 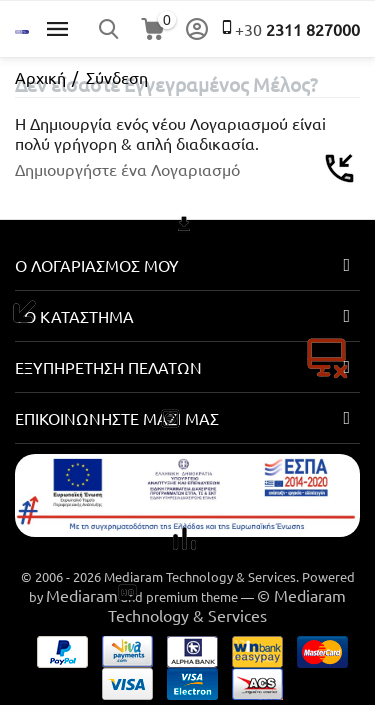 I want to click on access heating and cooling controls, so click(x=170, y=418).